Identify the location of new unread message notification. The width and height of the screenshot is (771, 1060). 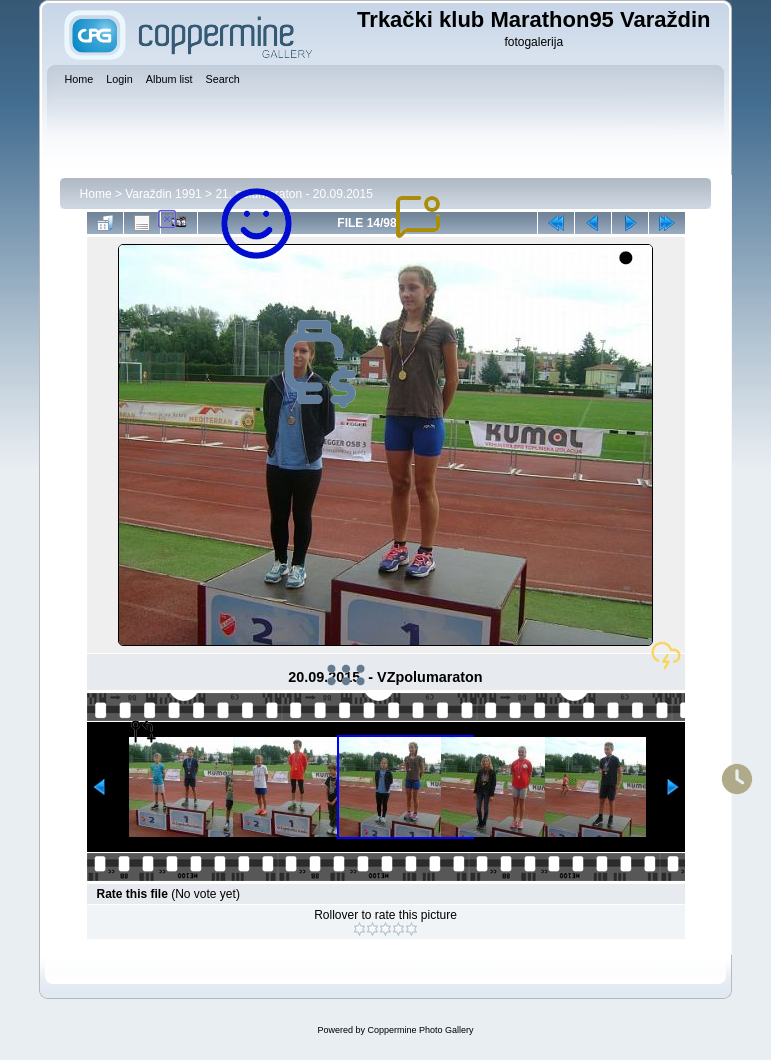
(418, 216).